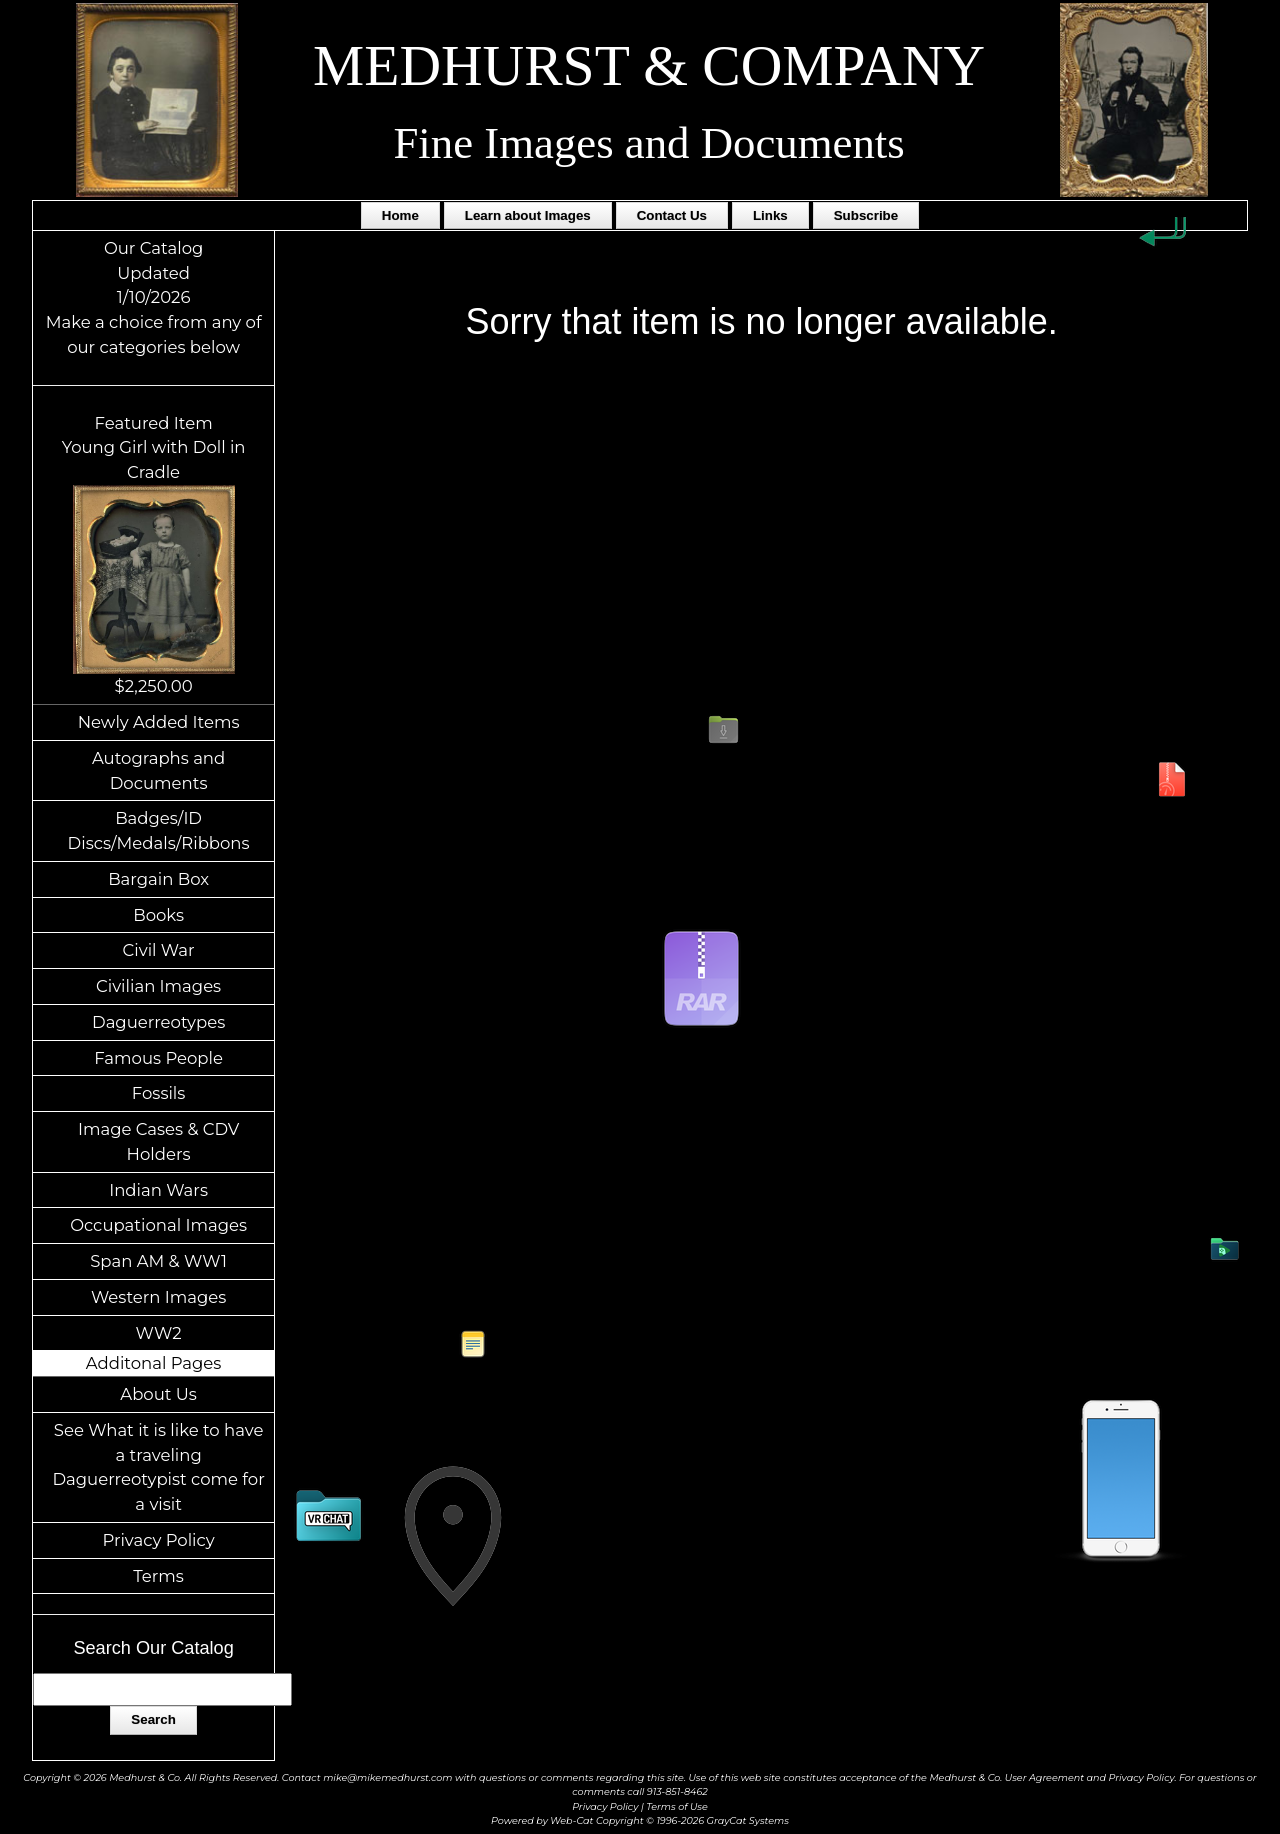  I want to click on reply to all recipients of an email, so click(1162, 228).